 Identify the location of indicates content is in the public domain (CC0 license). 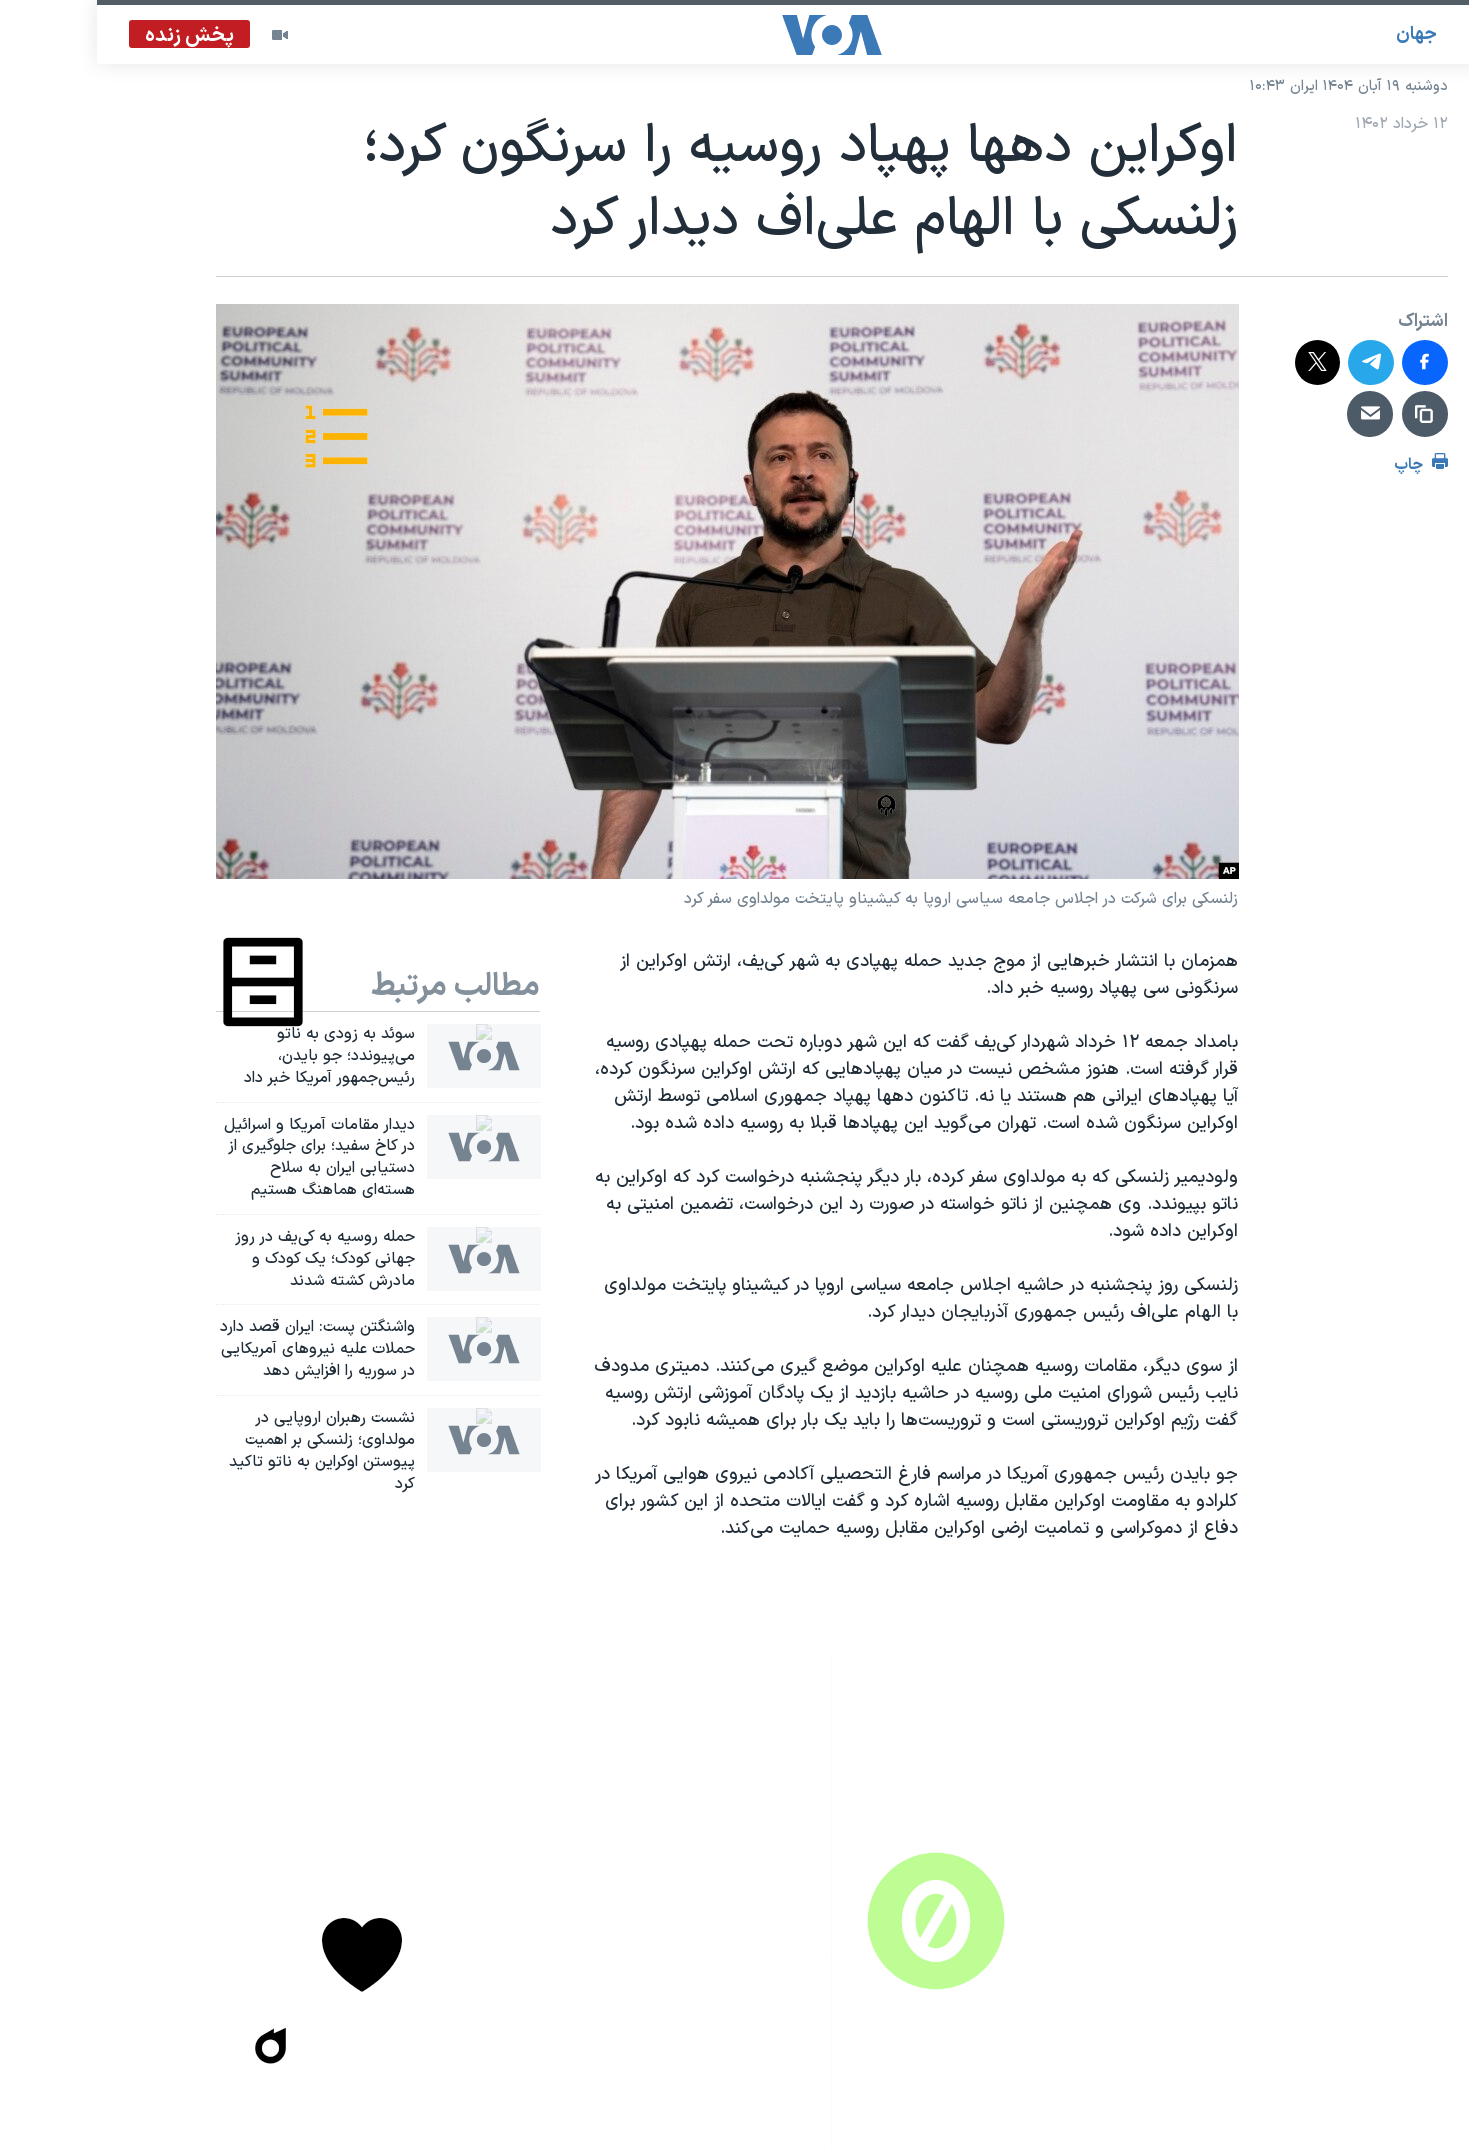
(936, 1921).